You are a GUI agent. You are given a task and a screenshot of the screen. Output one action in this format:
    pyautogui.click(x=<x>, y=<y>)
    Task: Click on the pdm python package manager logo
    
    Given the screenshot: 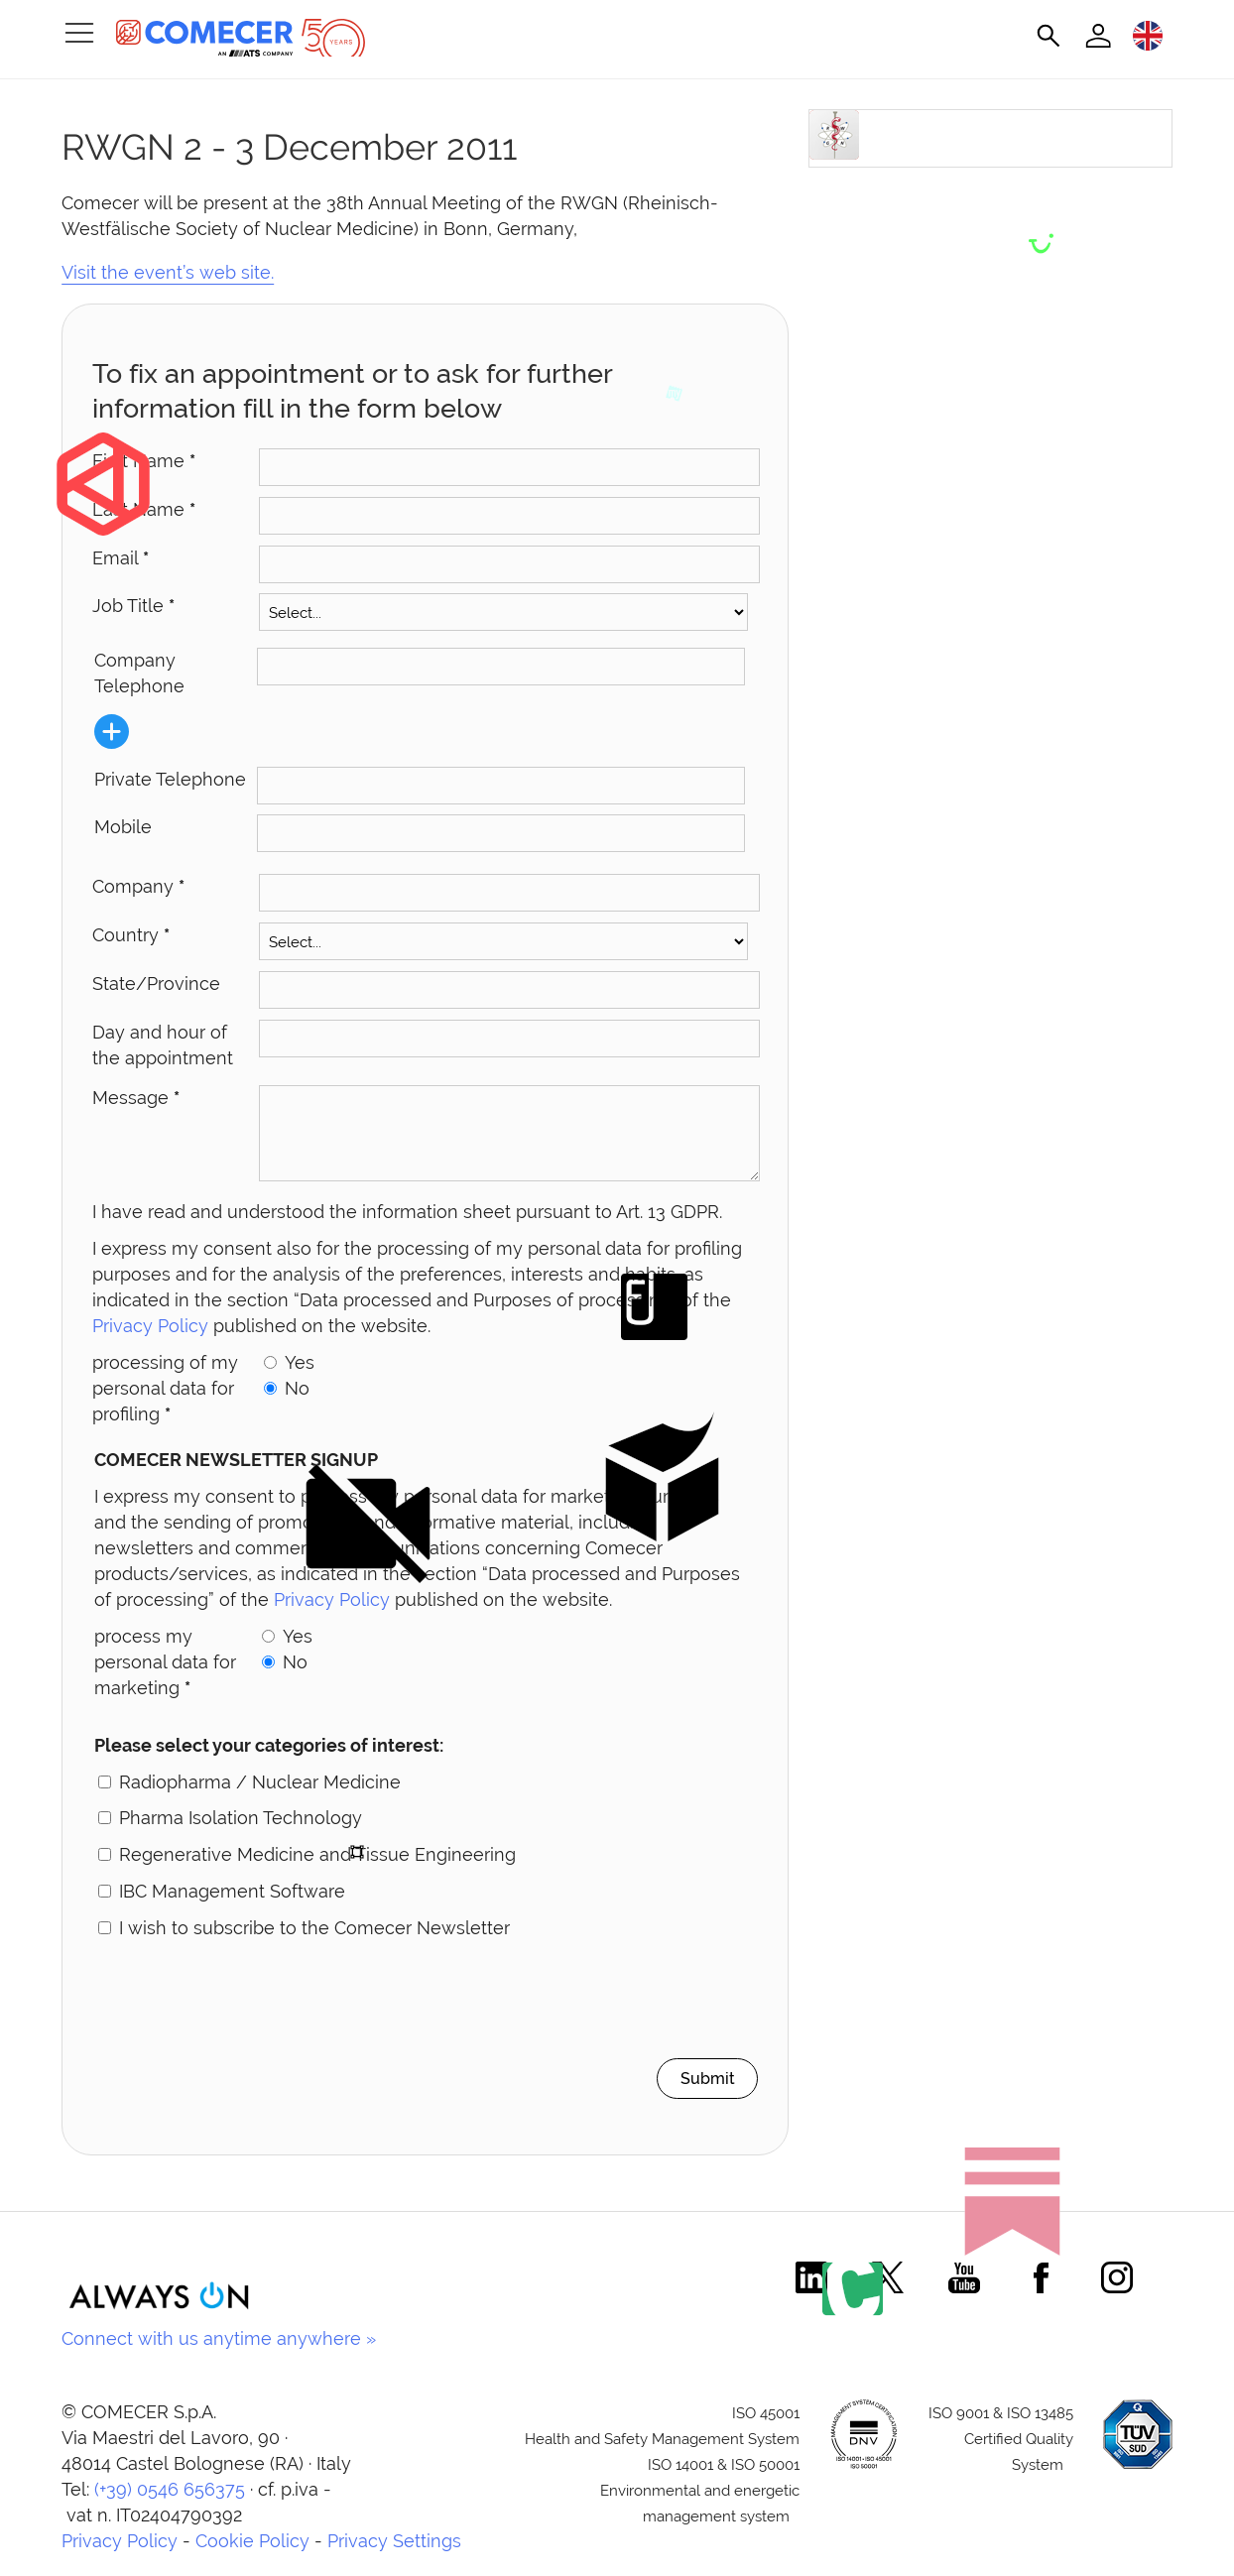 What is the action you would take?
    pyautogui.click(x=103, y=484)
    